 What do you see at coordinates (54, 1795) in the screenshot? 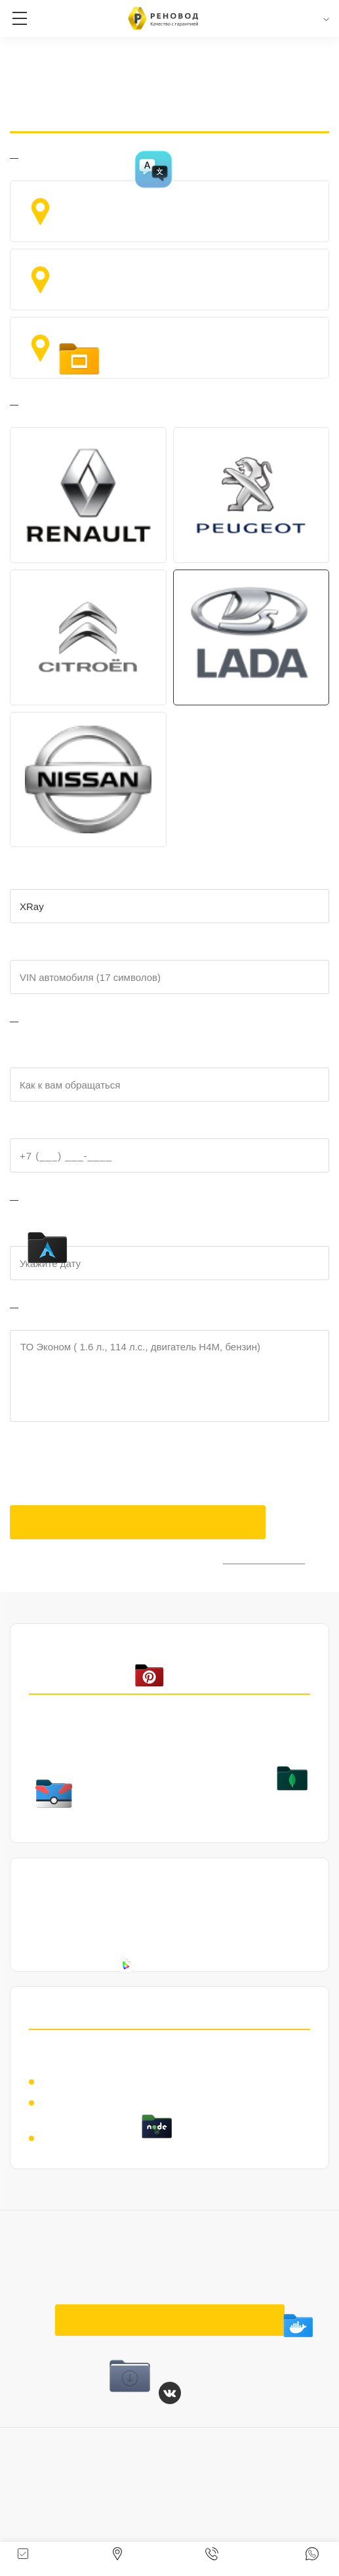
I see `folder for pokémon game files or saves` at bounding box center [54, 1795].